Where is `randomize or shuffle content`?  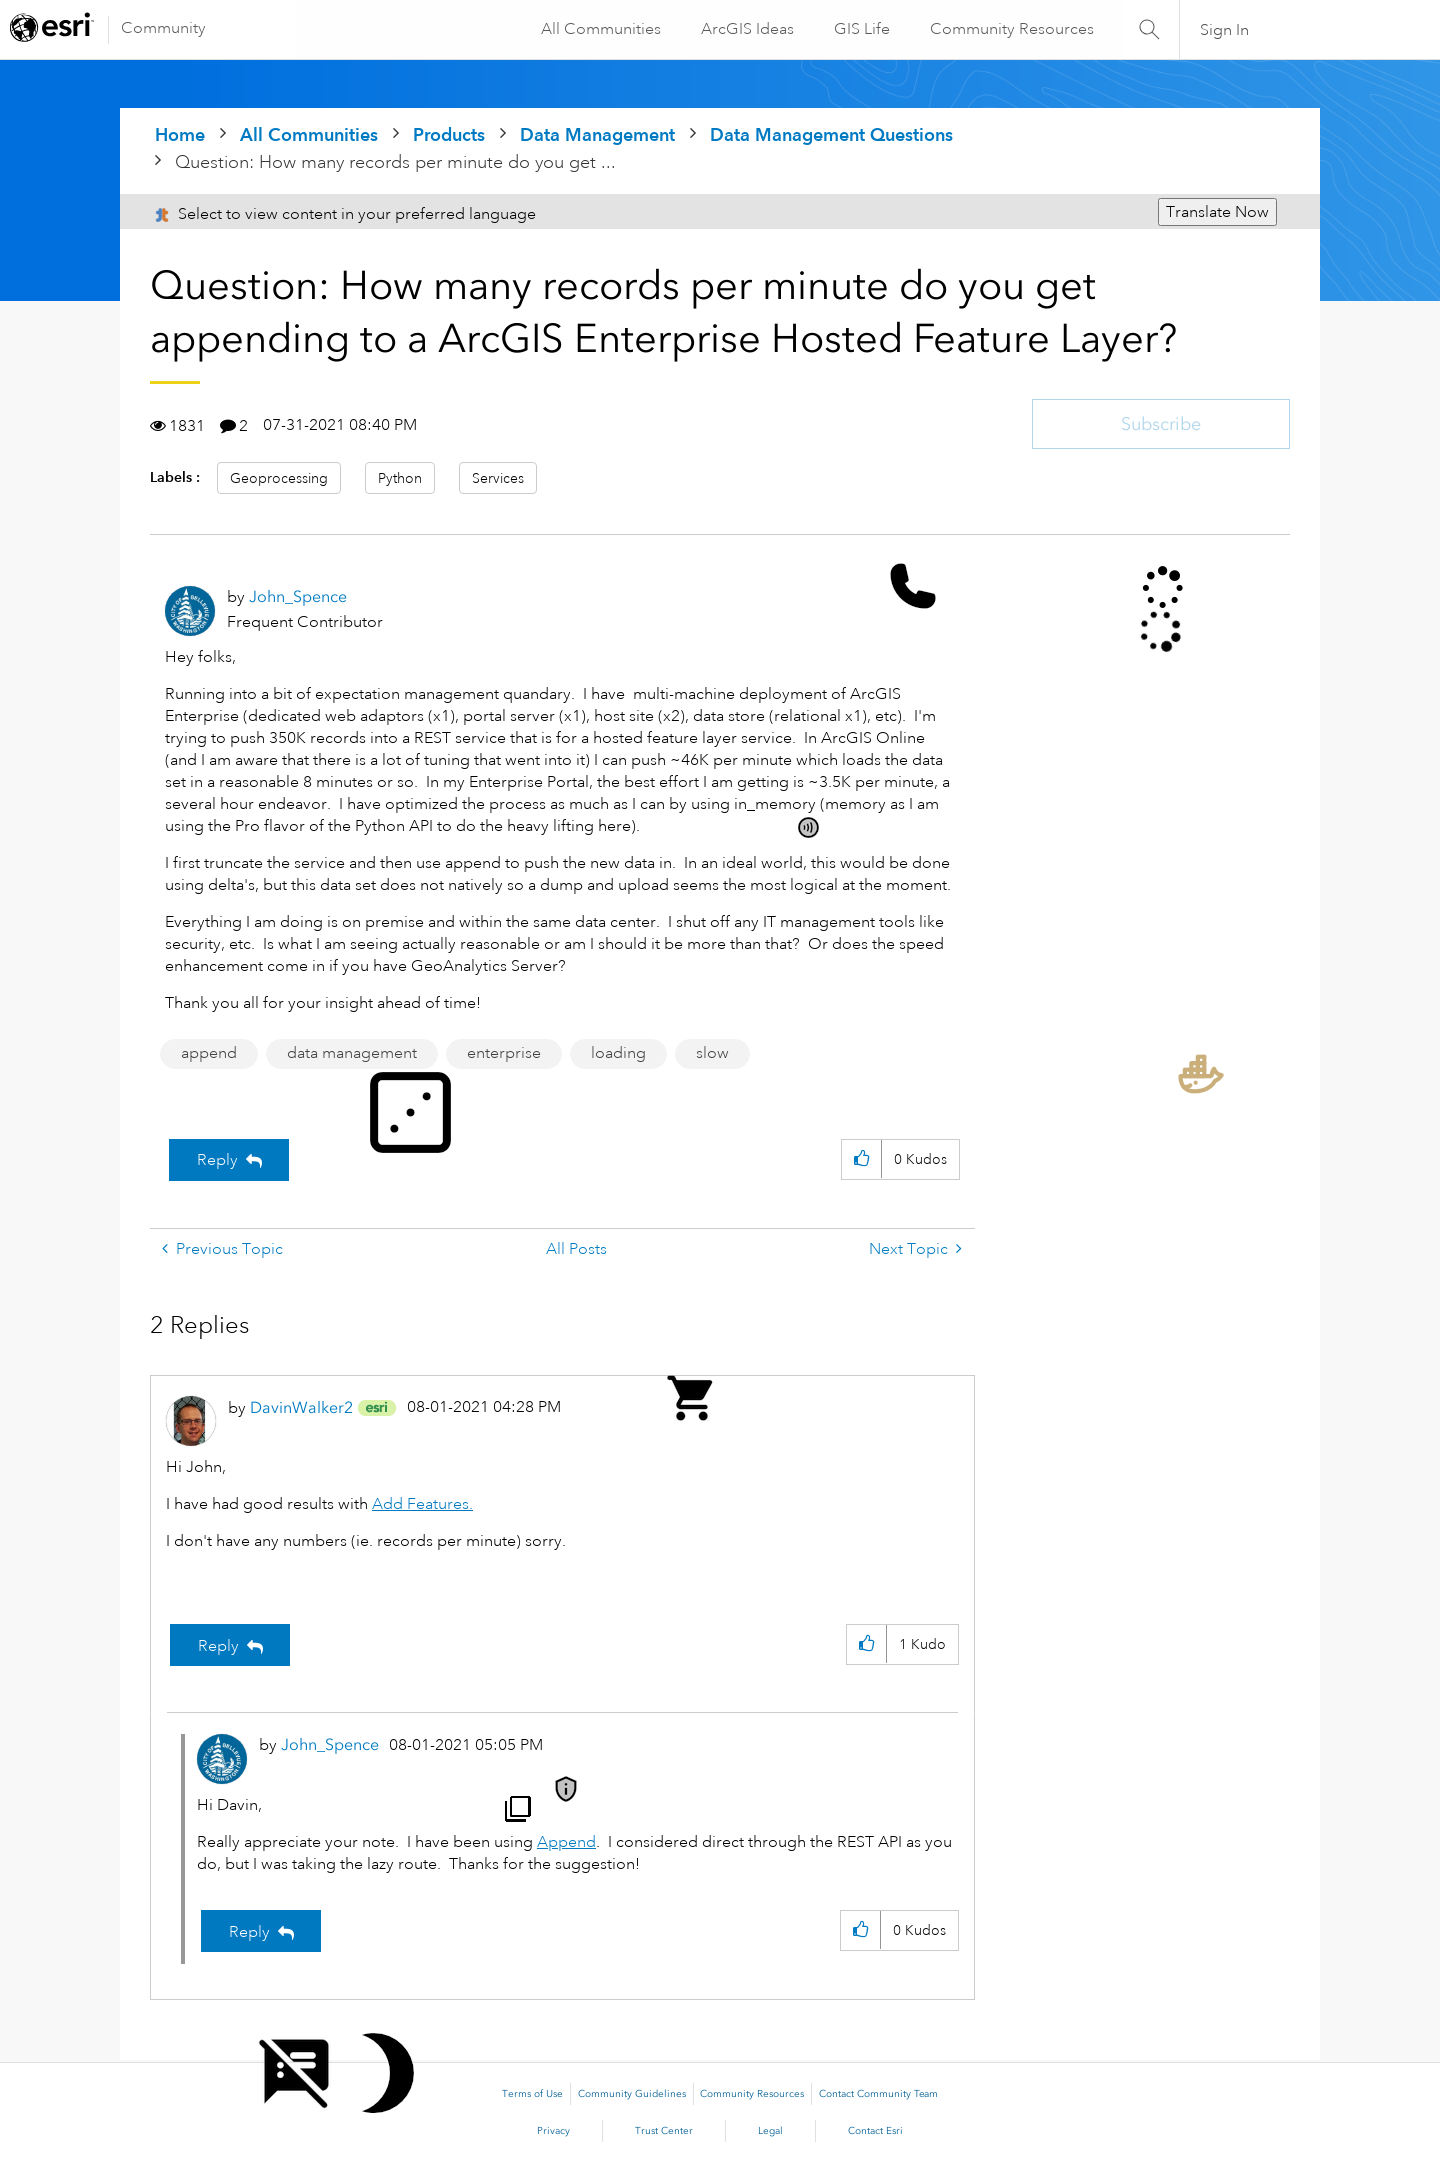 randomize or shuffle content is located at coordinates (410, 1112).